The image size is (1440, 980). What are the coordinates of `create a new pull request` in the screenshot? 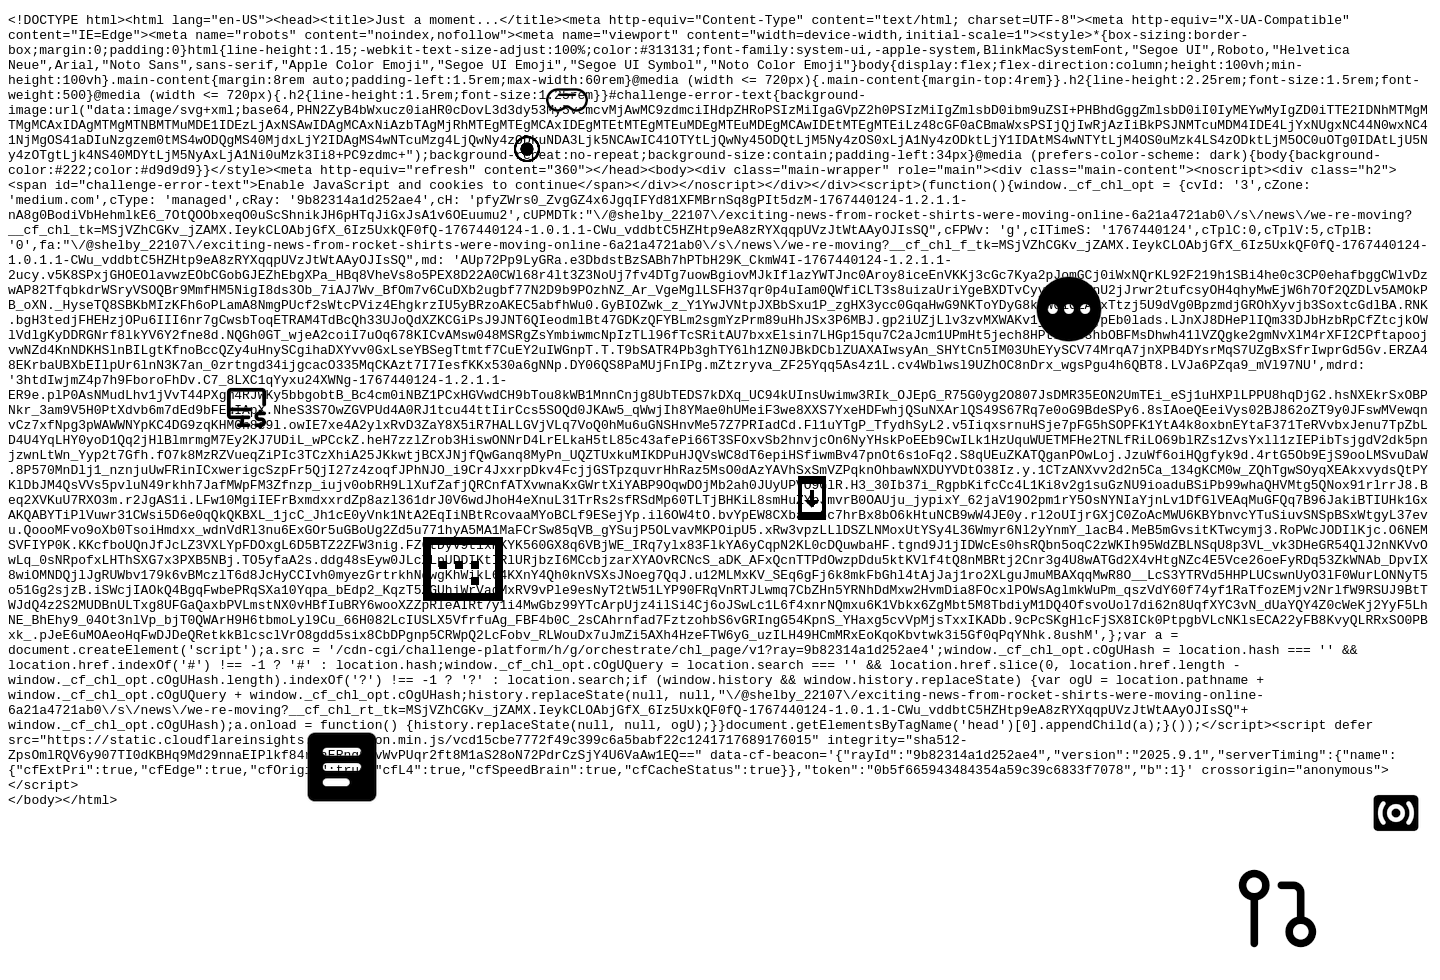 It's located at (1277, 908).